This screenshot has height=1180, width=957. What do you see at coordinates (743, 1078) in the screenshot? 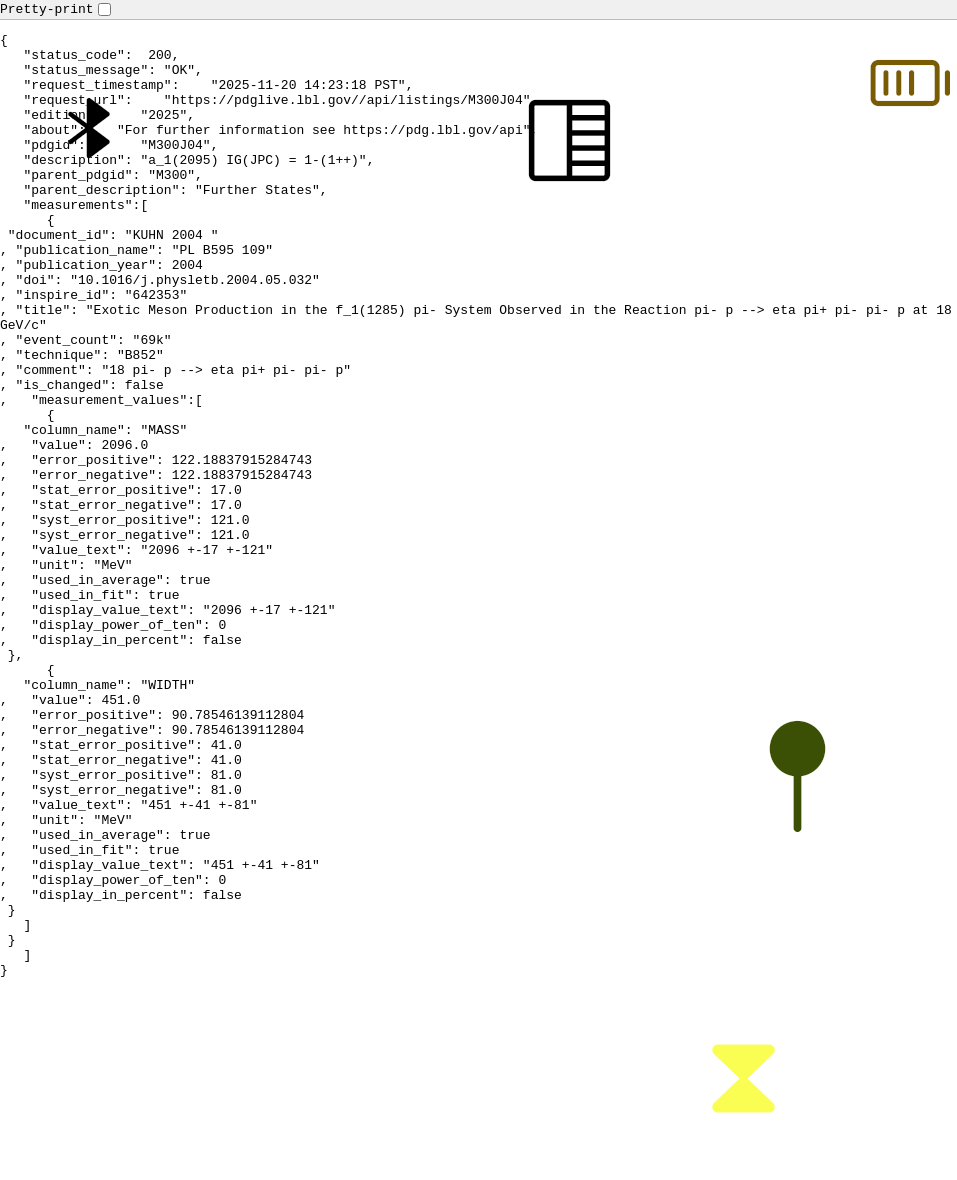
I see `indicates loading or processing in progress` at bounding box center [743, 1078].